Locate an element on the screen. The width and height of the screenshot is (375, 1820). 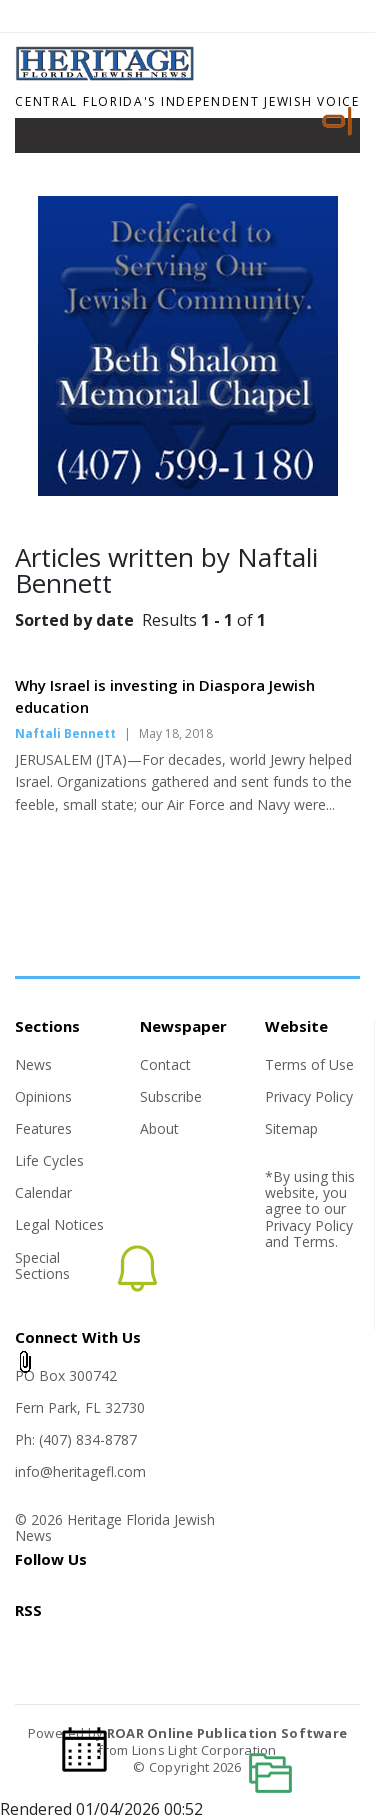
view notifications is located at coordinates (137, 1268).